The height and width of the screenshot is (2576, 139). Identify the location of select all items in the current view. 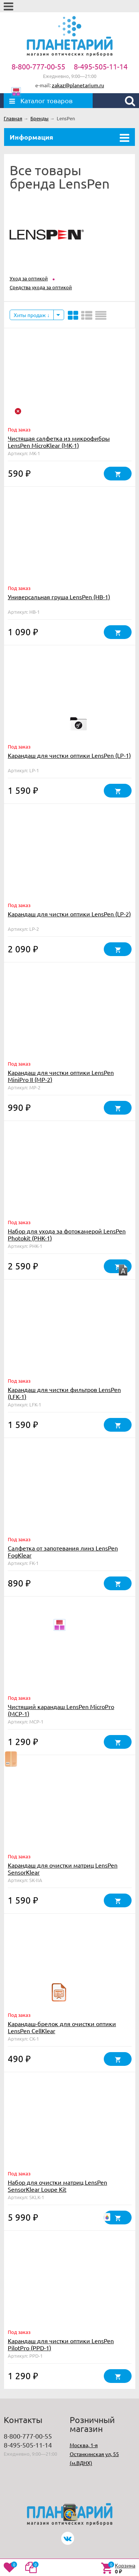
(16, 92).